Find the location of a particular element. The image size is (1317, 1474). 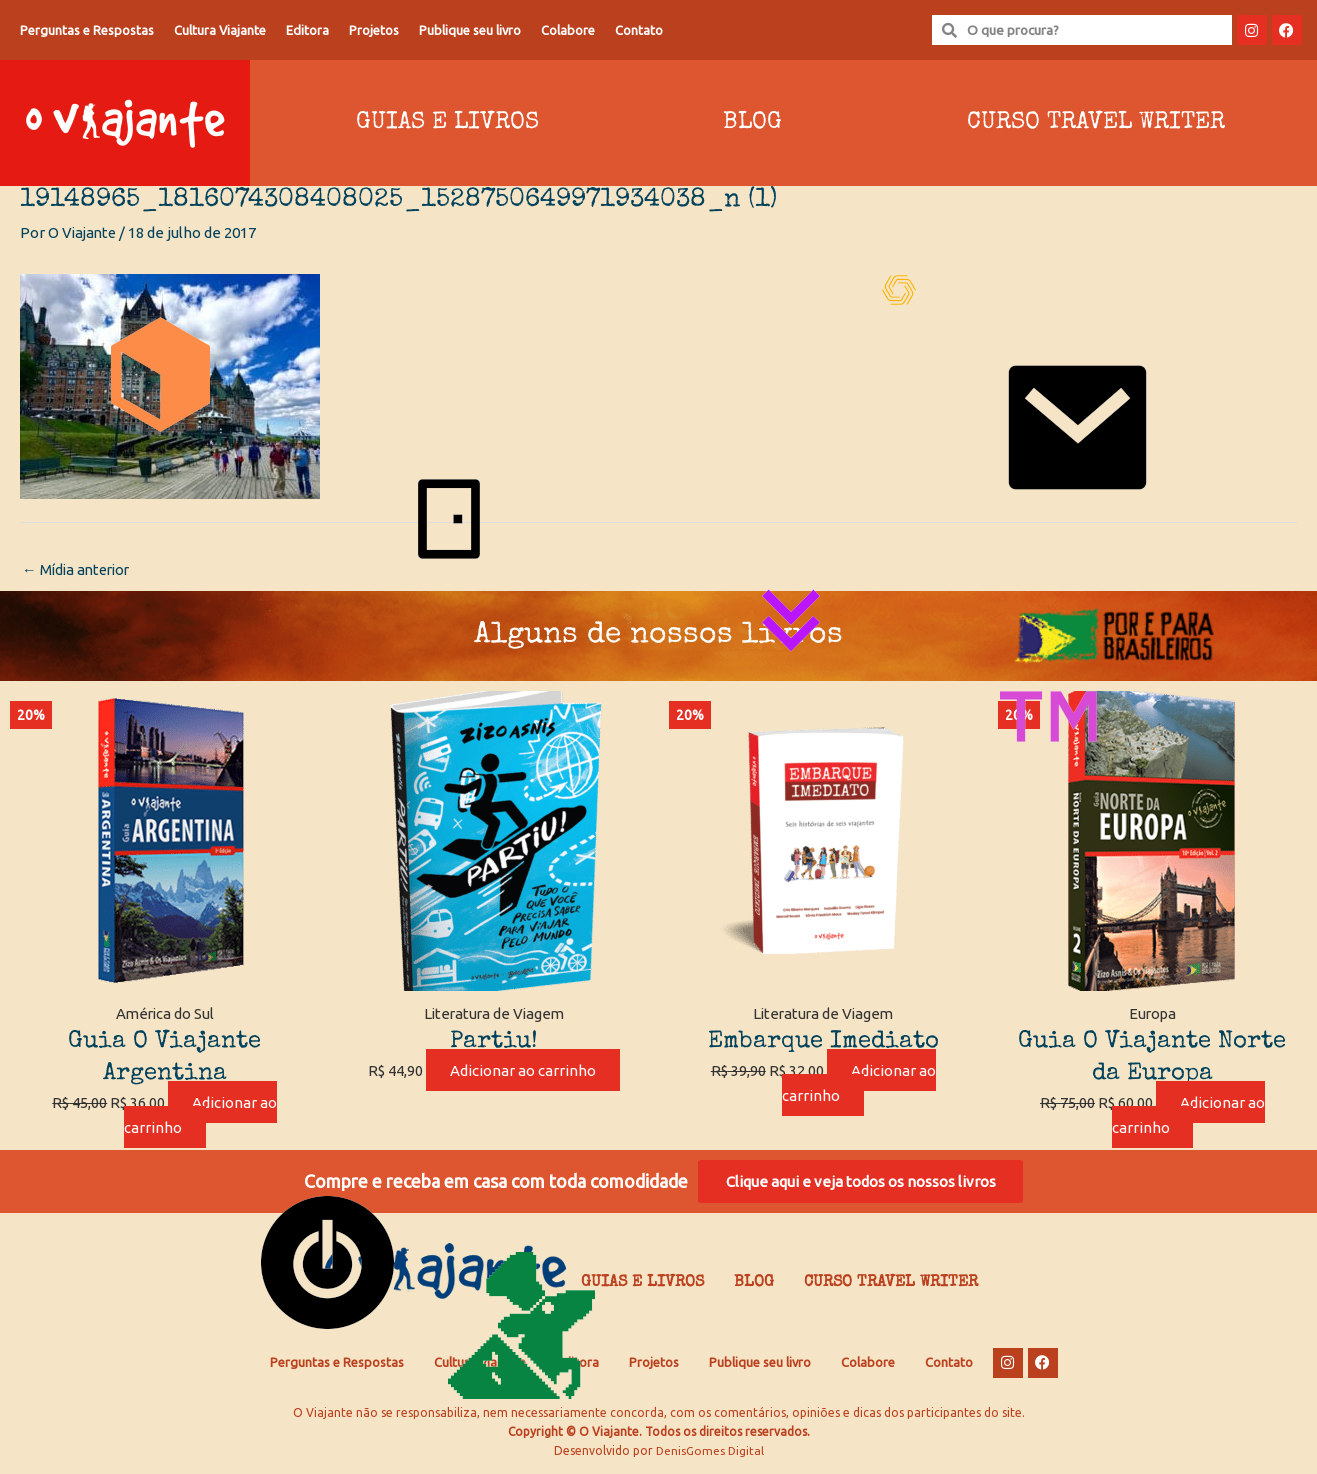

open the Toggl Track time tracking app is located at coordinates (327, 1262).